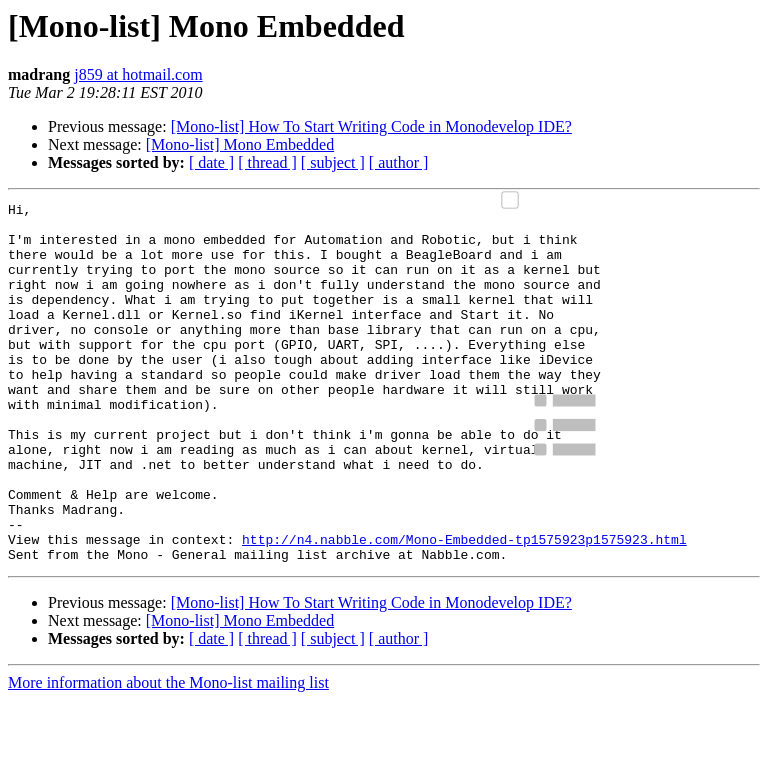 The image size is (768, 772). I want to click on switch to list view, so click(565, 425).